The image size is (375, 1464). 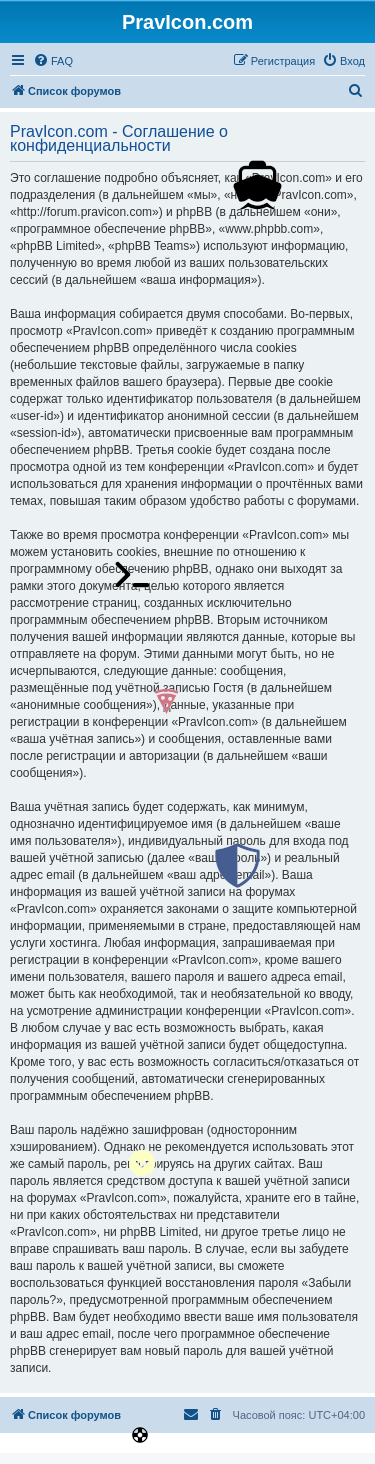 What do you see at coordinates (166, 701) in the screenshot?
I see `order food or access food delivery` at bounding box center [166, 701].